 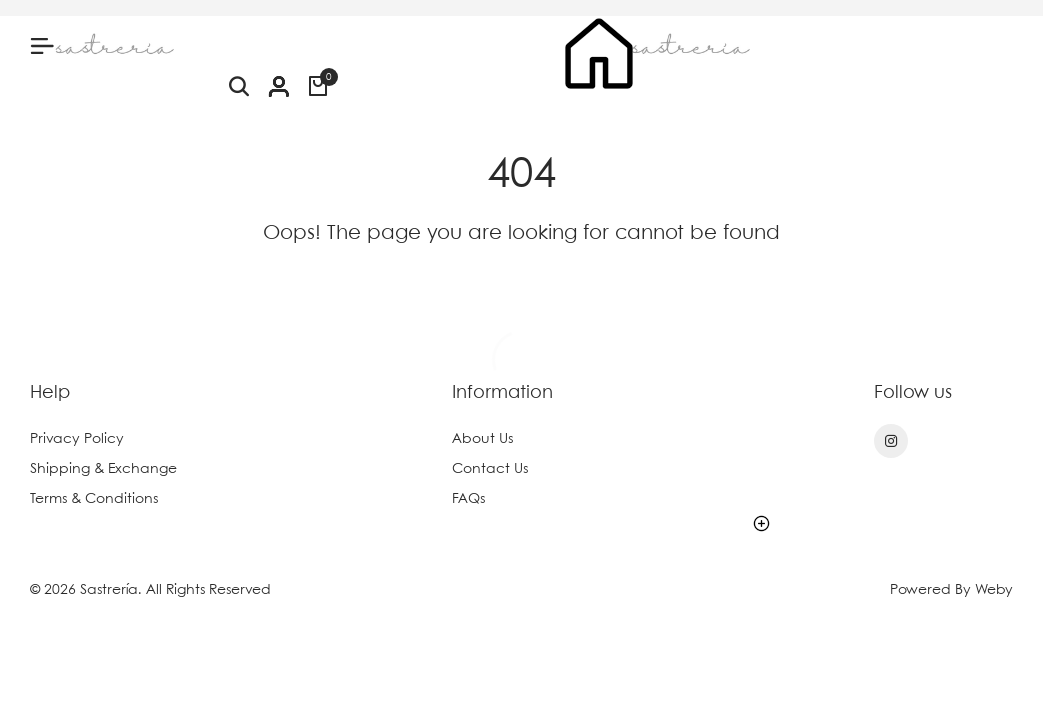 What do you see at coordinates (761, 523) in the screenshot?
I see `add a new item` at bounding box center [761, 523].